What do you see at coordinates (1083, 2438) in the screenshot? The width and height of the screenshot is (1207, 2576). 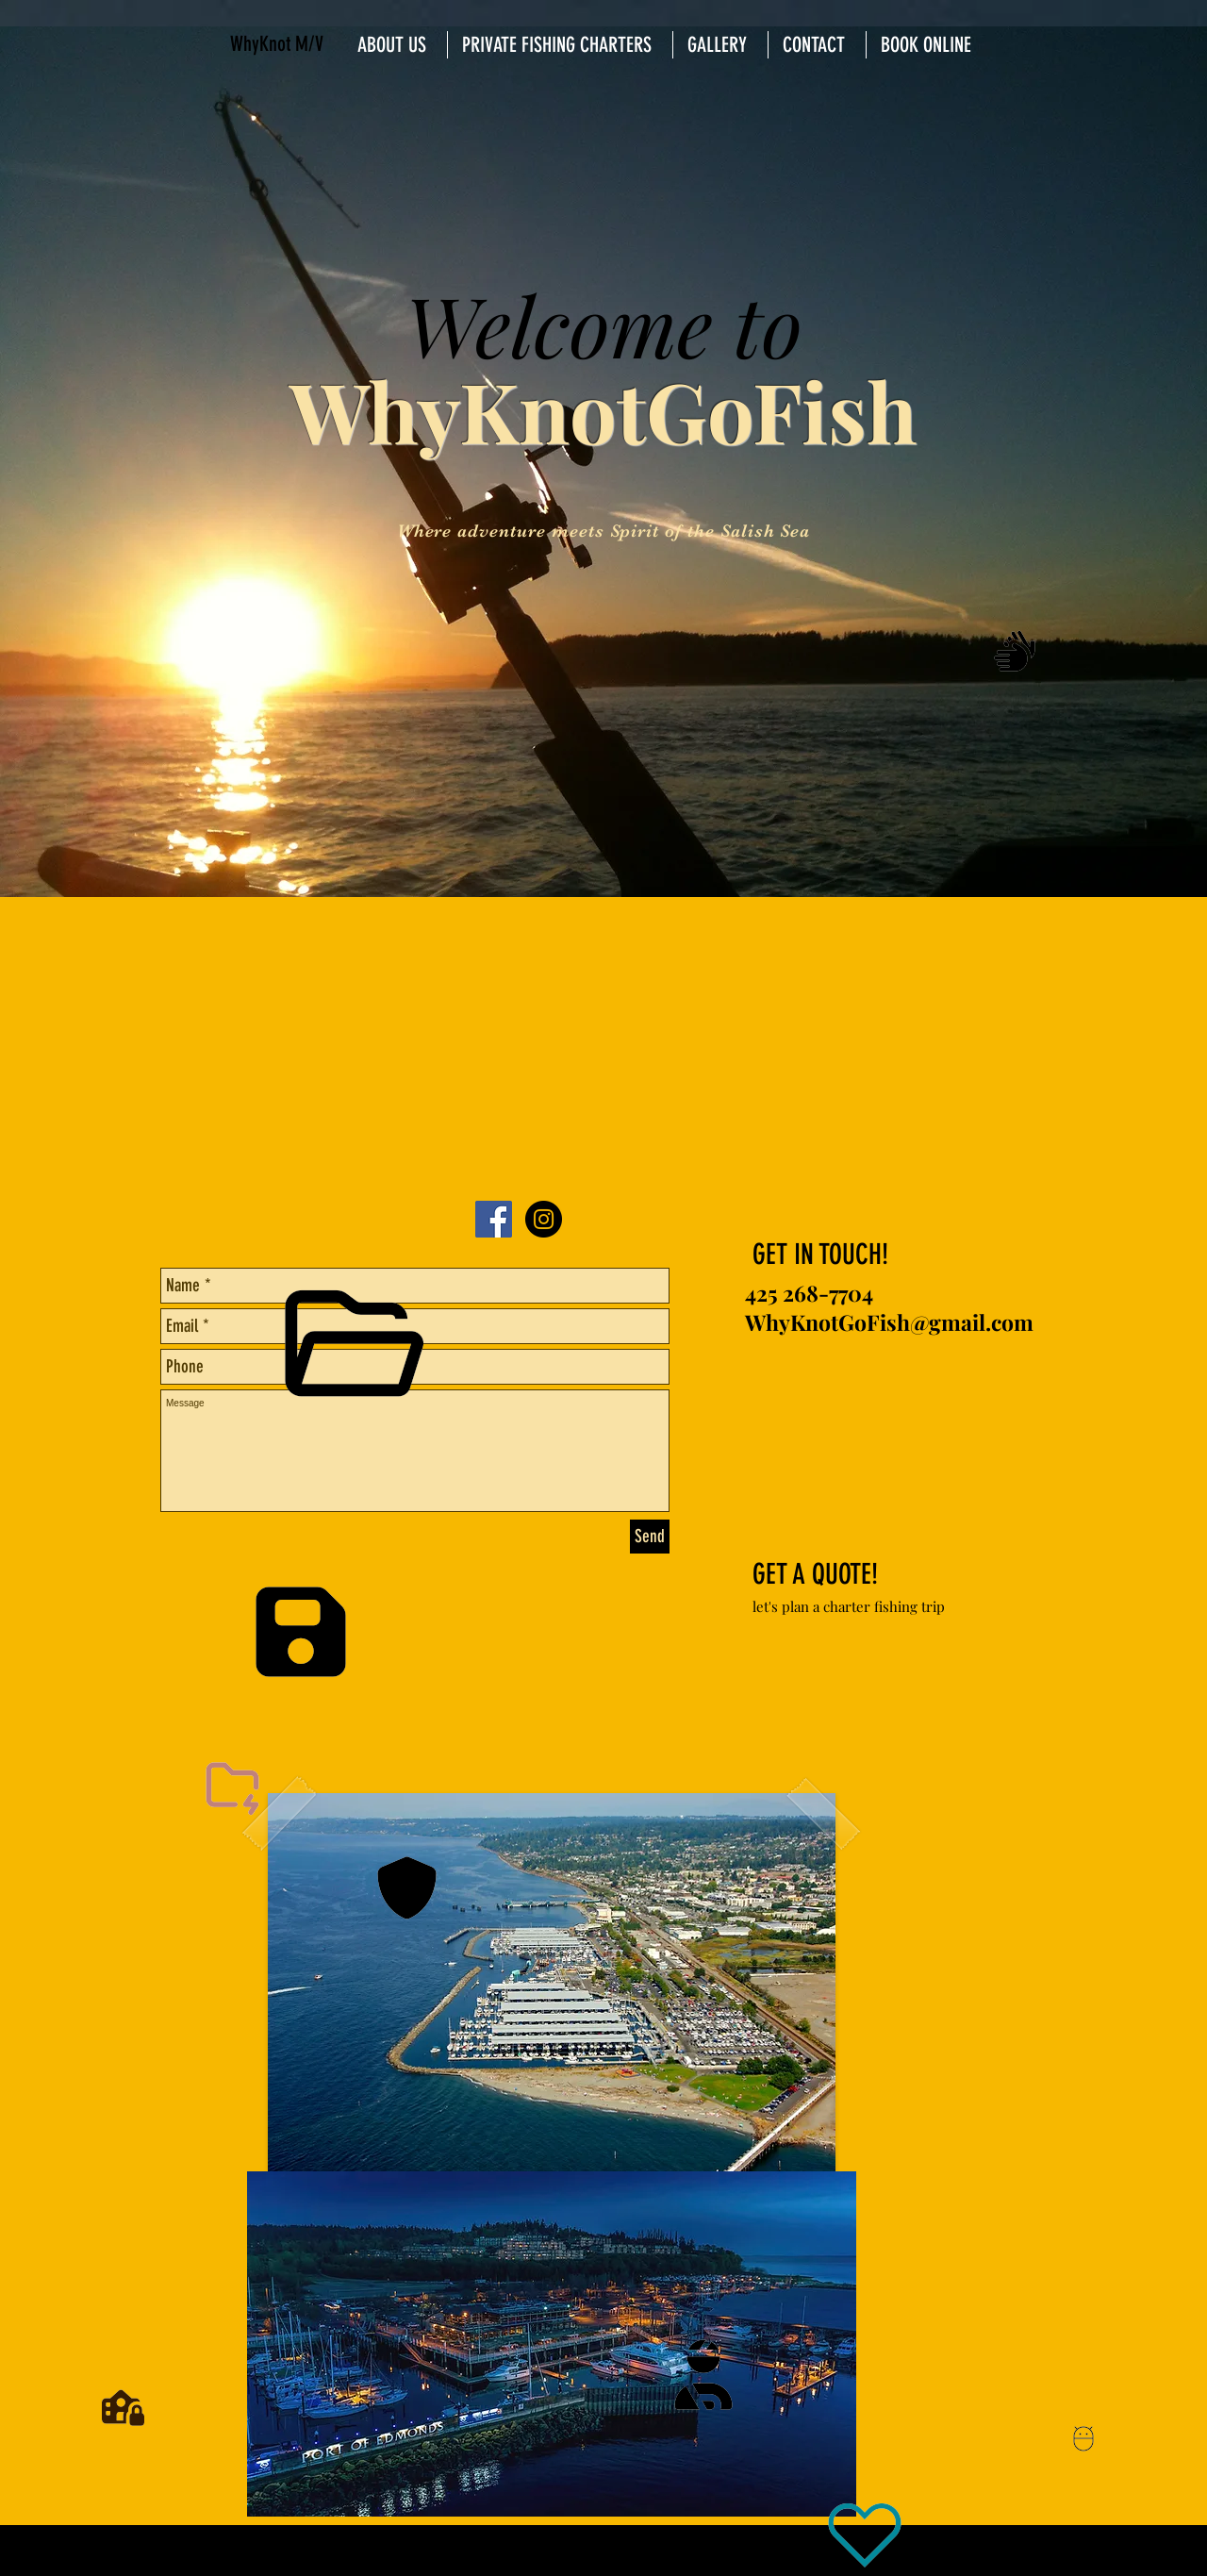 I see `android device or system settings` at bounding box center [1083, 2438].